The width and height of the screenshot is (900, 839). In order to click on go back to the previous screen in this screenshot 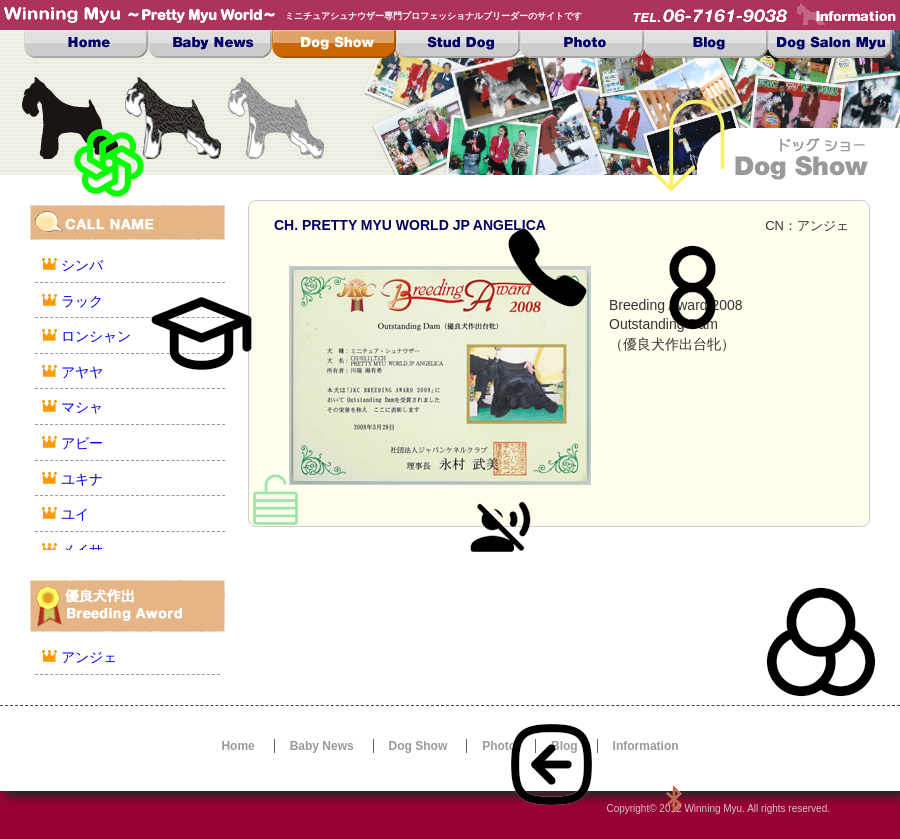, I will do `click(551, 764)`.